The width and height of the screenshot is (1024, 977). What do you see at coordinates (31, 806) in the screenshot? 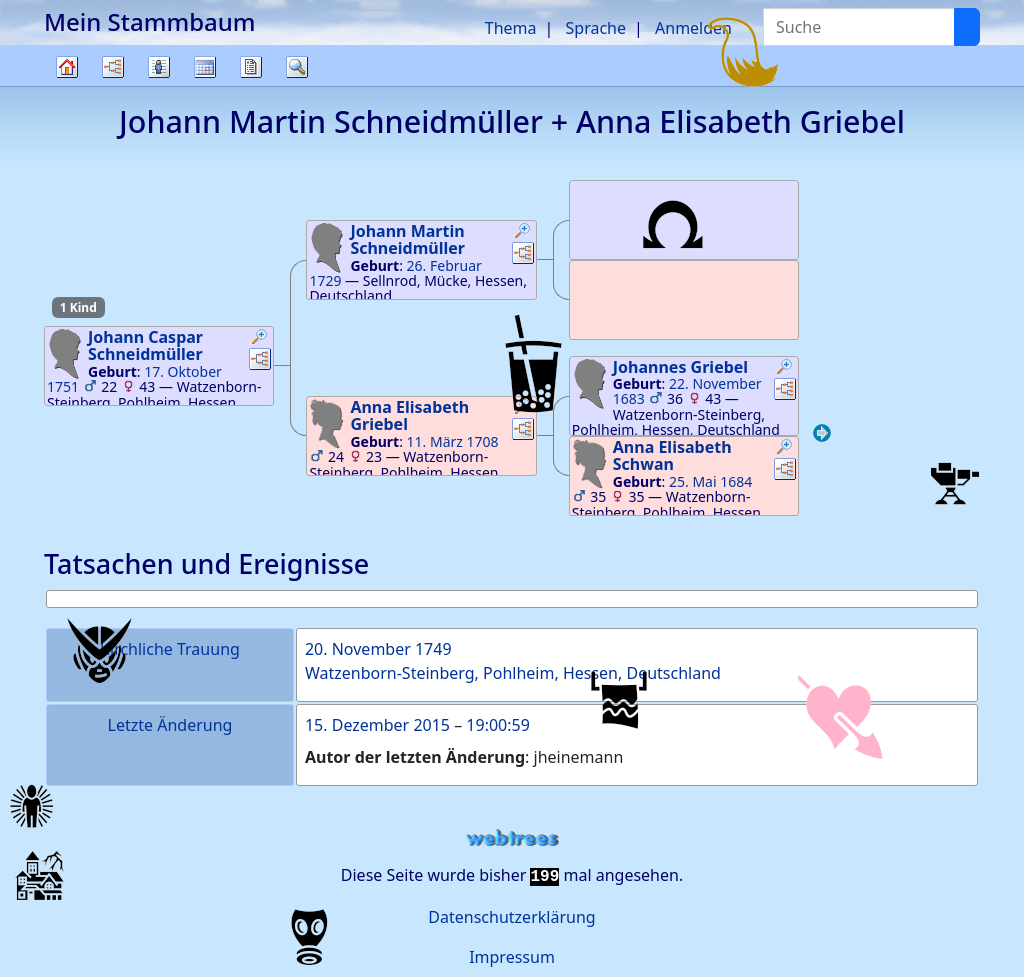
I see `activate aura or radiance effect` at bounding box center [31, 806].